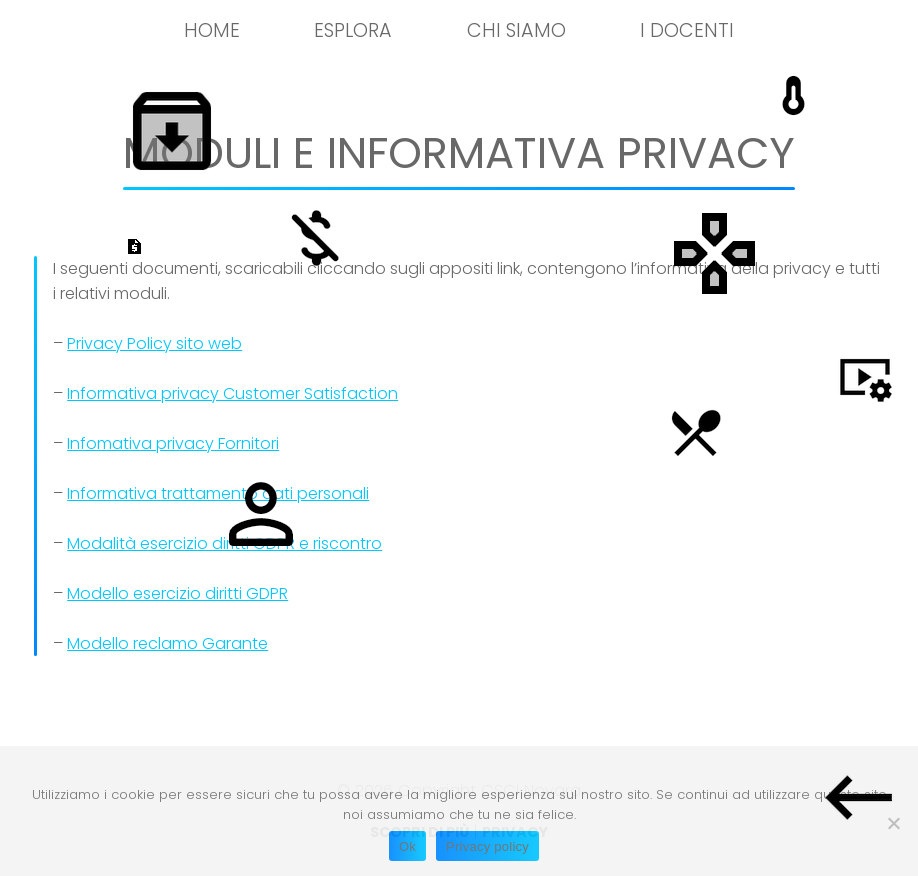 The height and width of the screenshot is (876, 918). I want to click on go back to the previous screen, so click(858, 797).